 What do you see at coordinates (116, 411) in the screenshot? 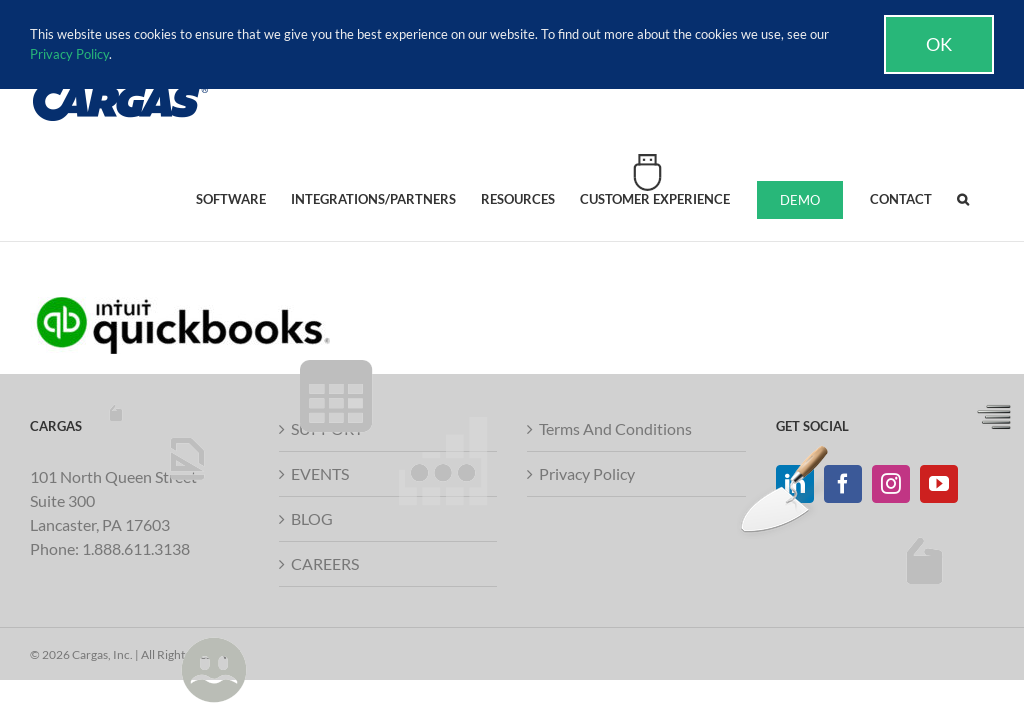
I see `install new software or application` at bounding box center [116, 411].